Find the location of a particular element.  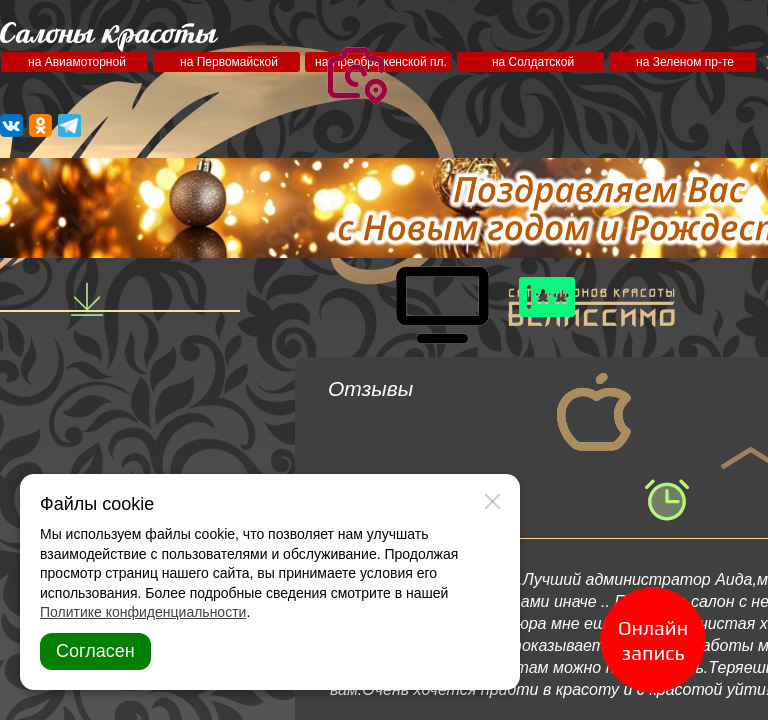

download a file or document is located at coordinates (87, 300).